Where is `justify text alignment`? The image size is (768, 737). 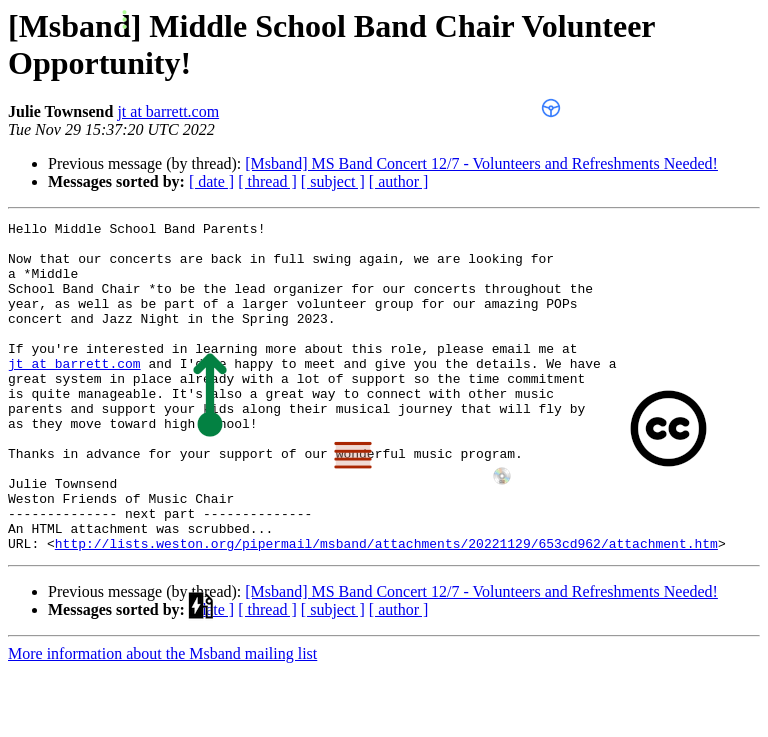
justify text alignment is located at coordinates (353, 456).